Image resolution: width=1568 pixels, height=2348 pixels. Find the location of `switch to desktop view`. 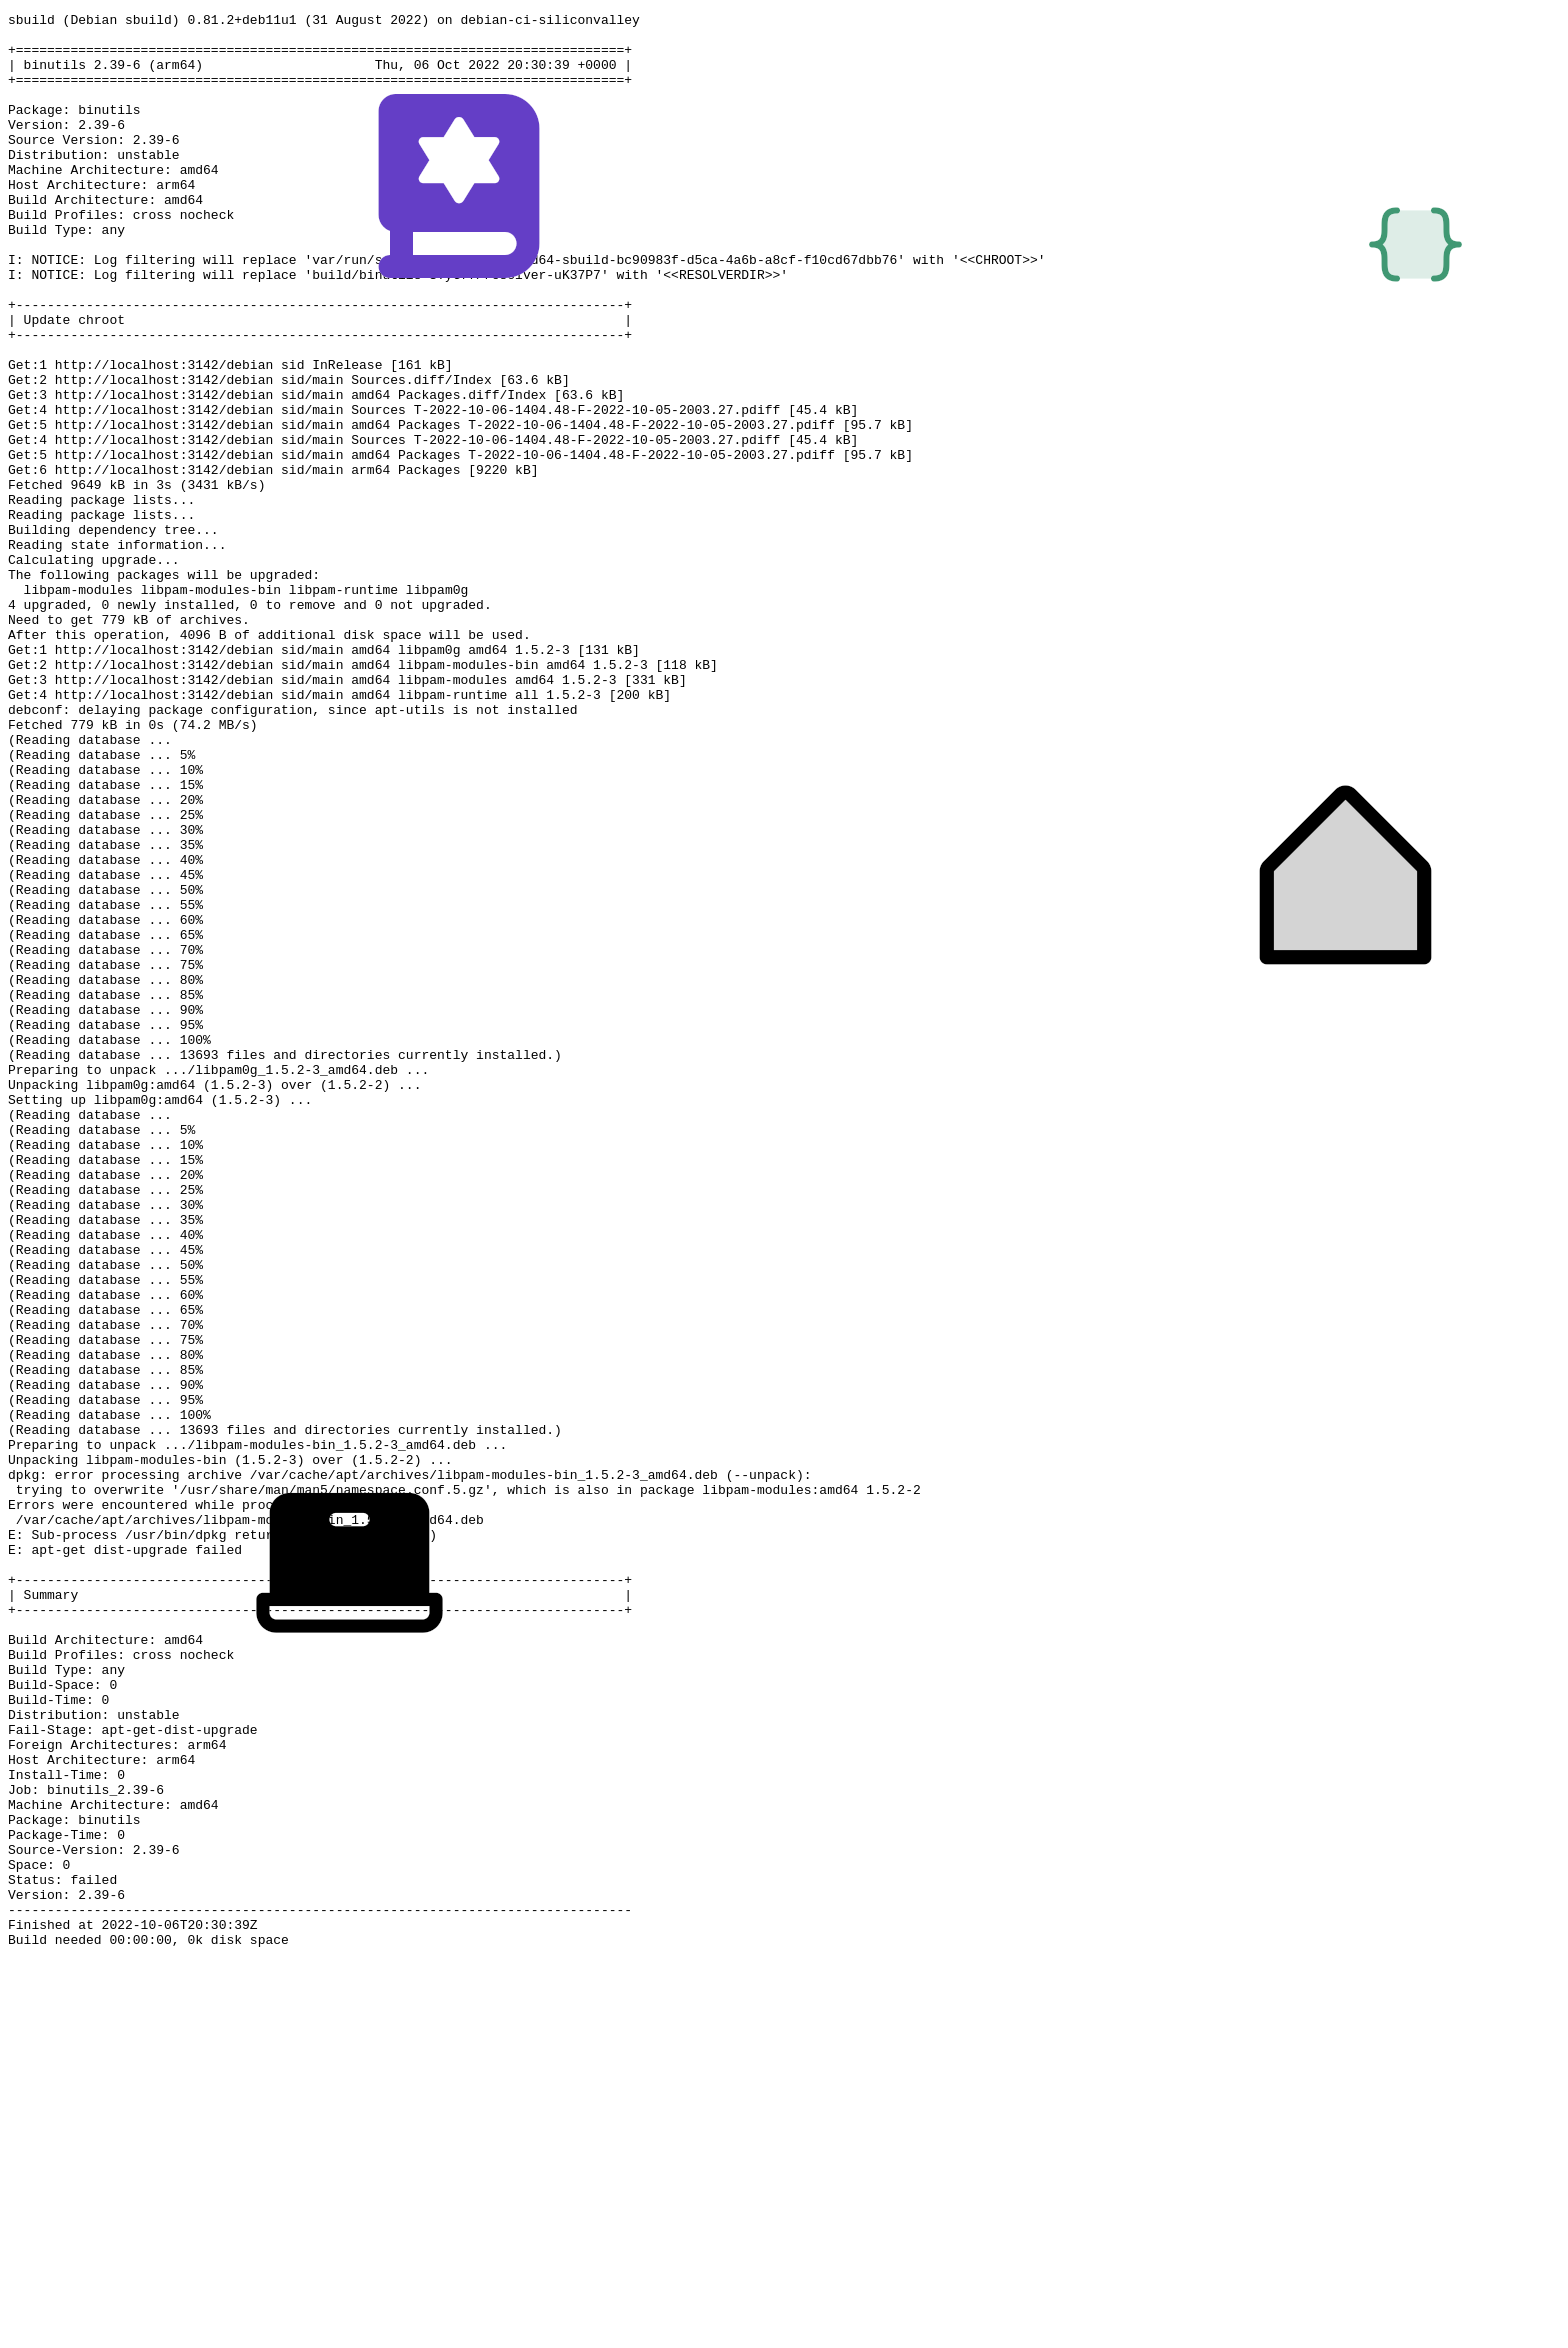

switch to desktop view is located at coordinates (349, 1559).